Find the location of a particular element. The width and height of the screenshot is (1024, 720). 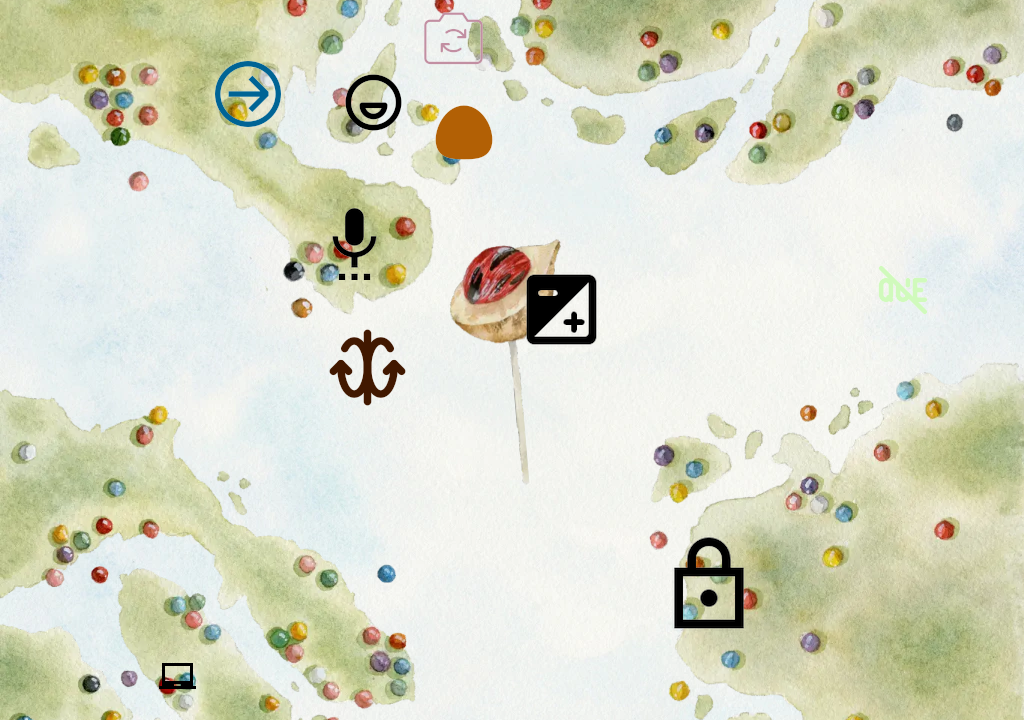

adjust image exposure settings is located at coordinates (561, 309).